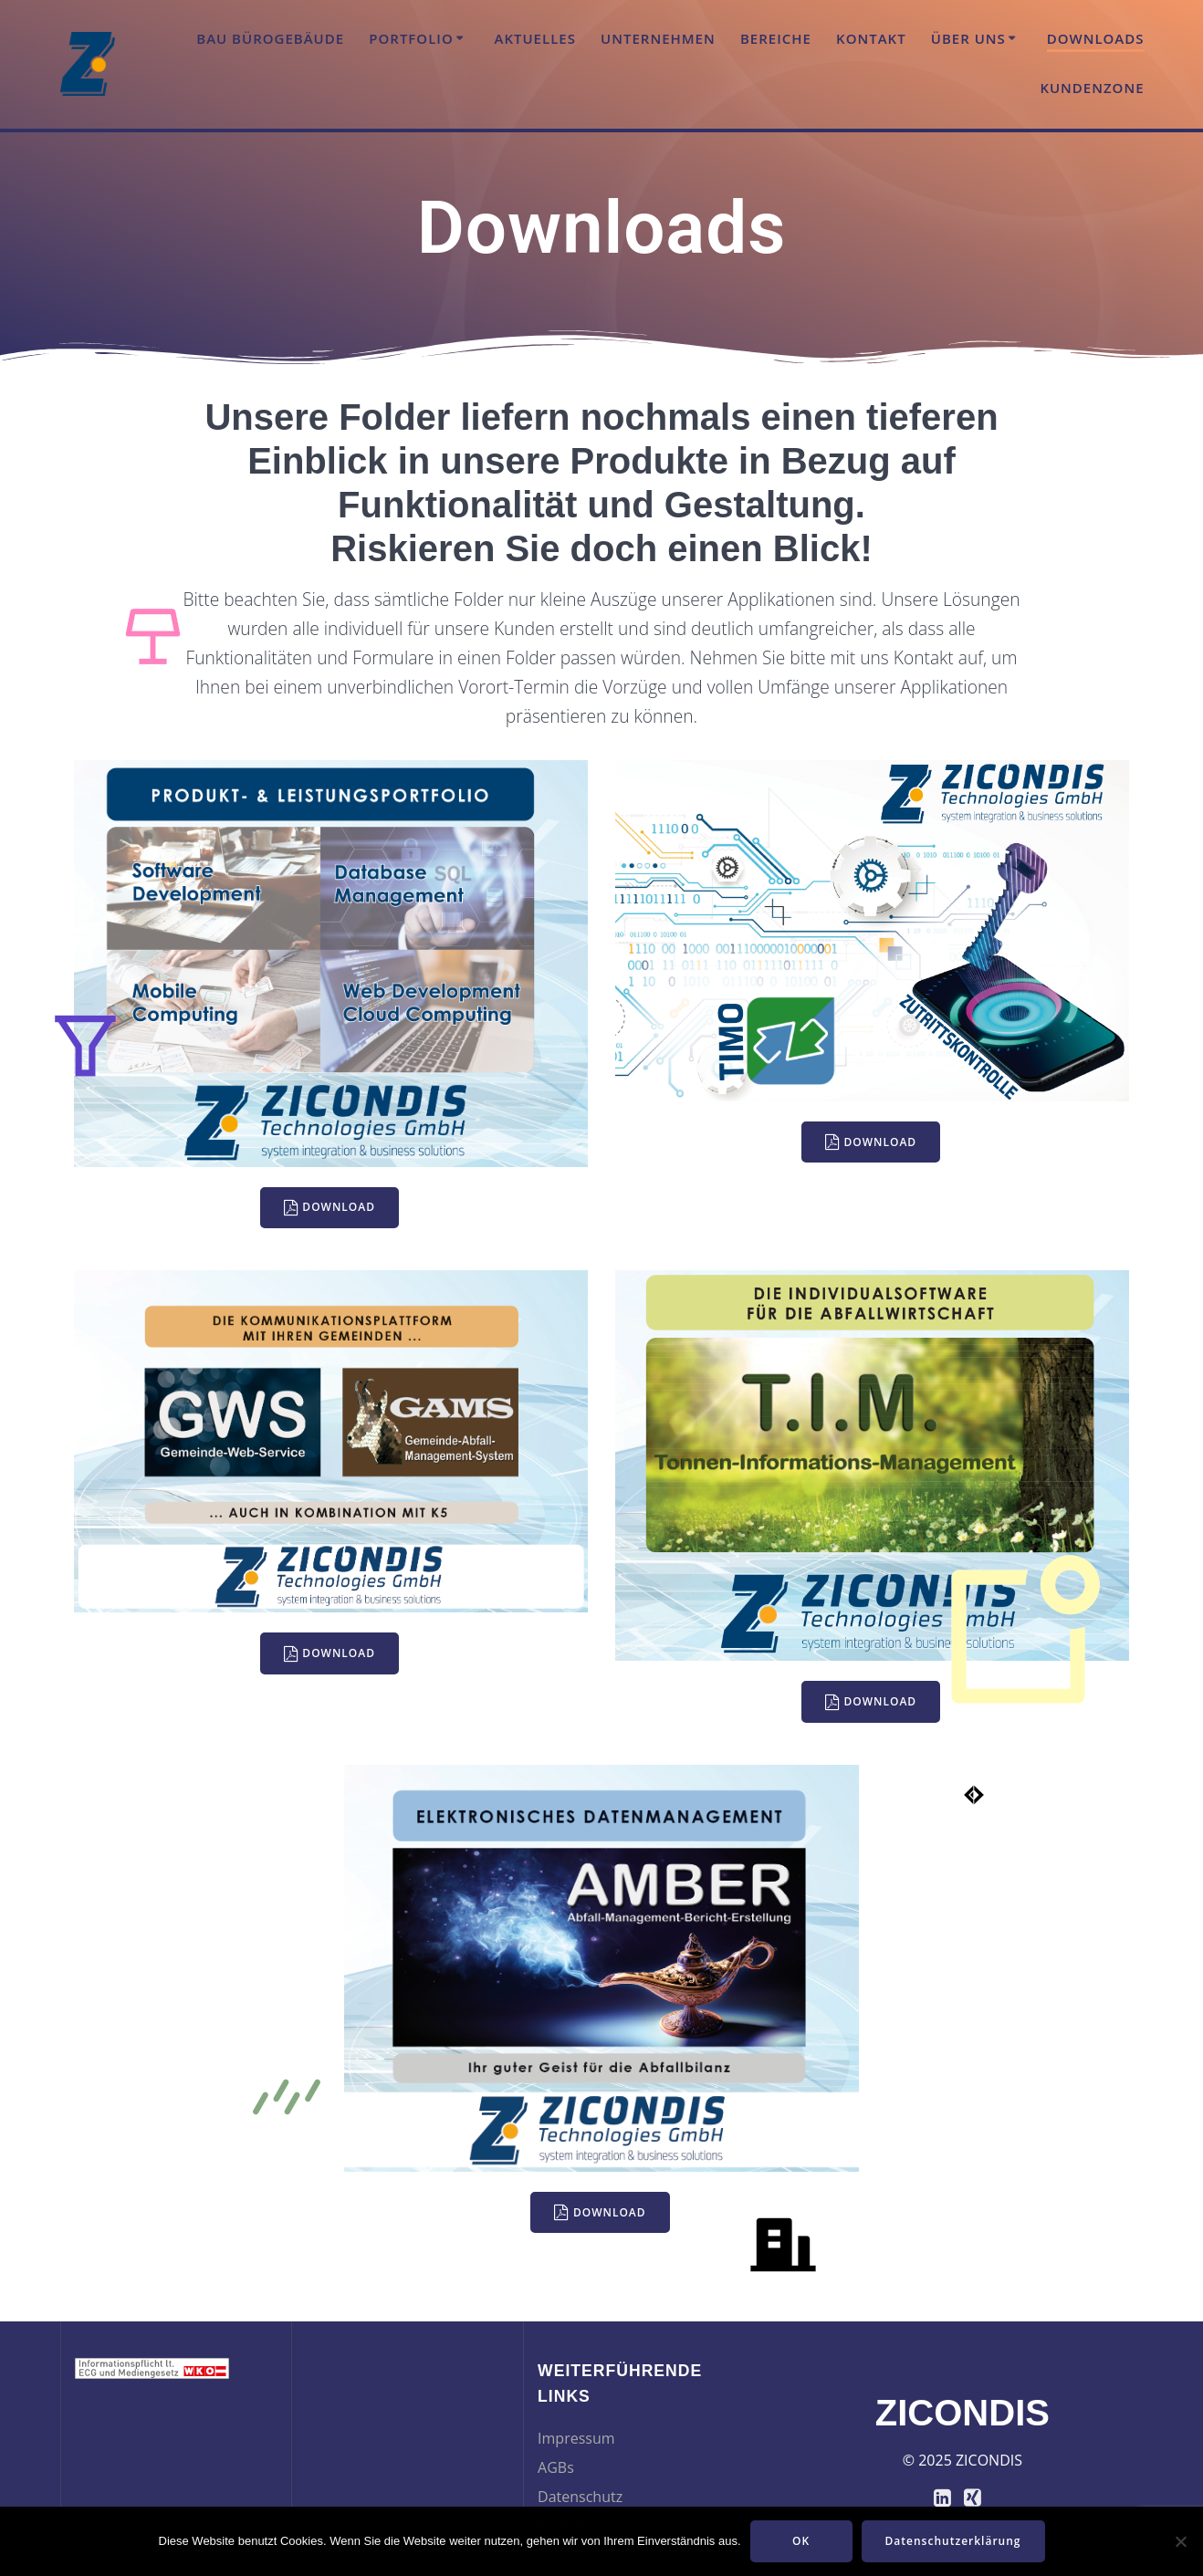 This screenshot has width=1203, height=2576. I want to click on indicates code written in F# programming language, so click(974, 1795).